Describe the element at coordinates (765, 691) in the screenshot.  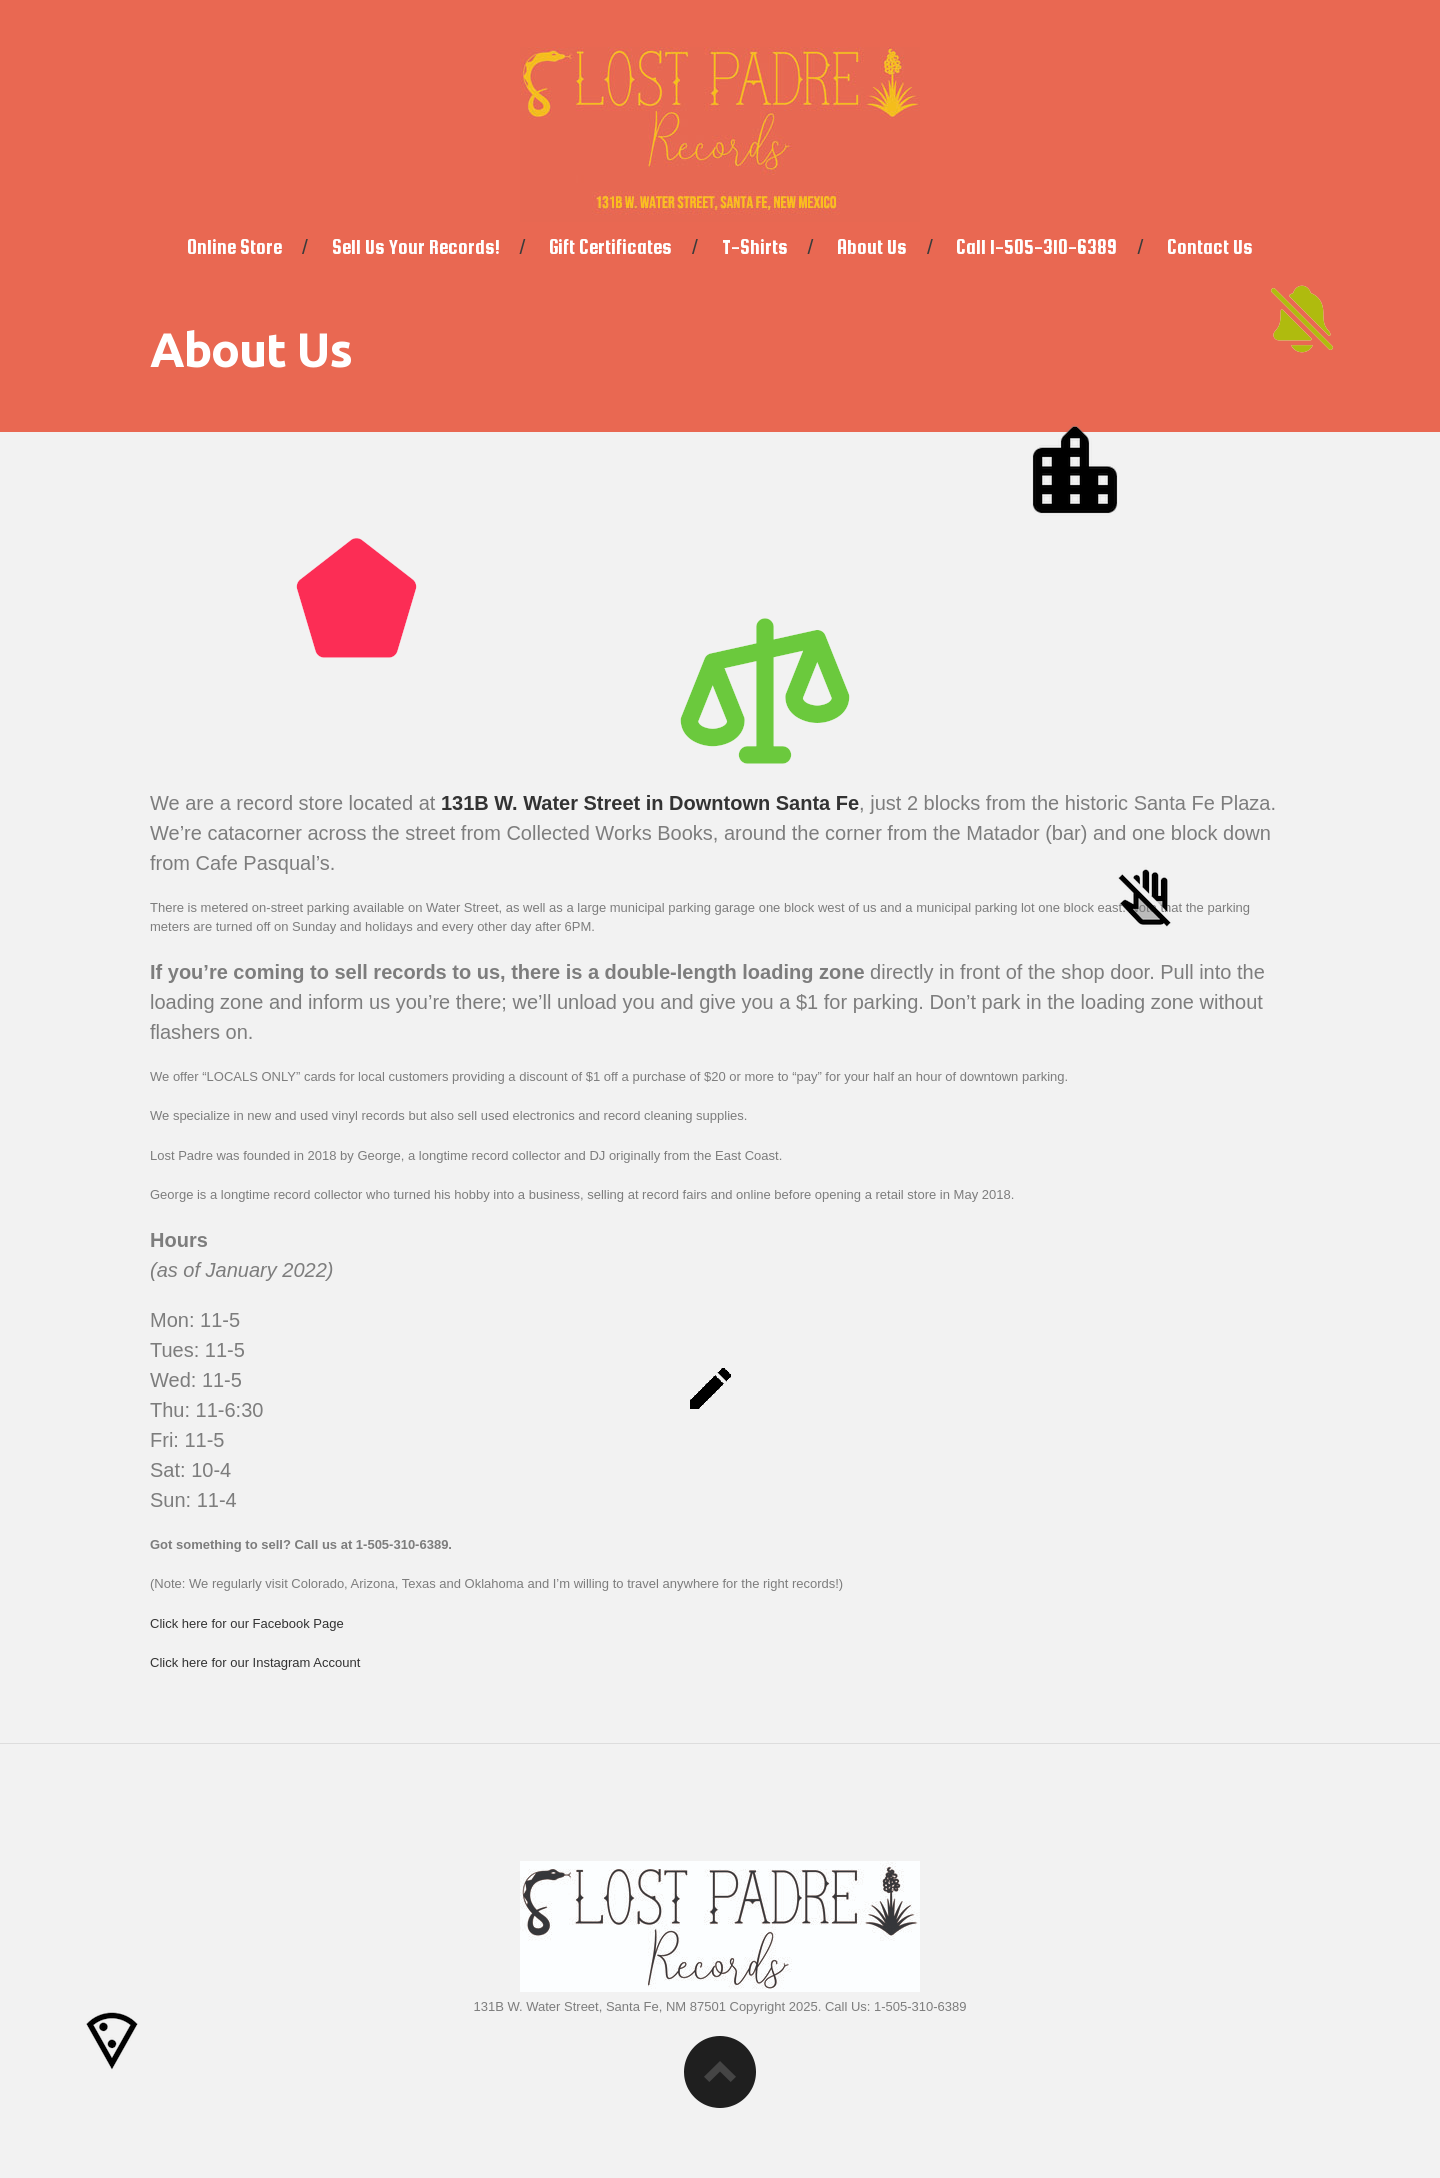
I see `access legal terms or policies` at that location.